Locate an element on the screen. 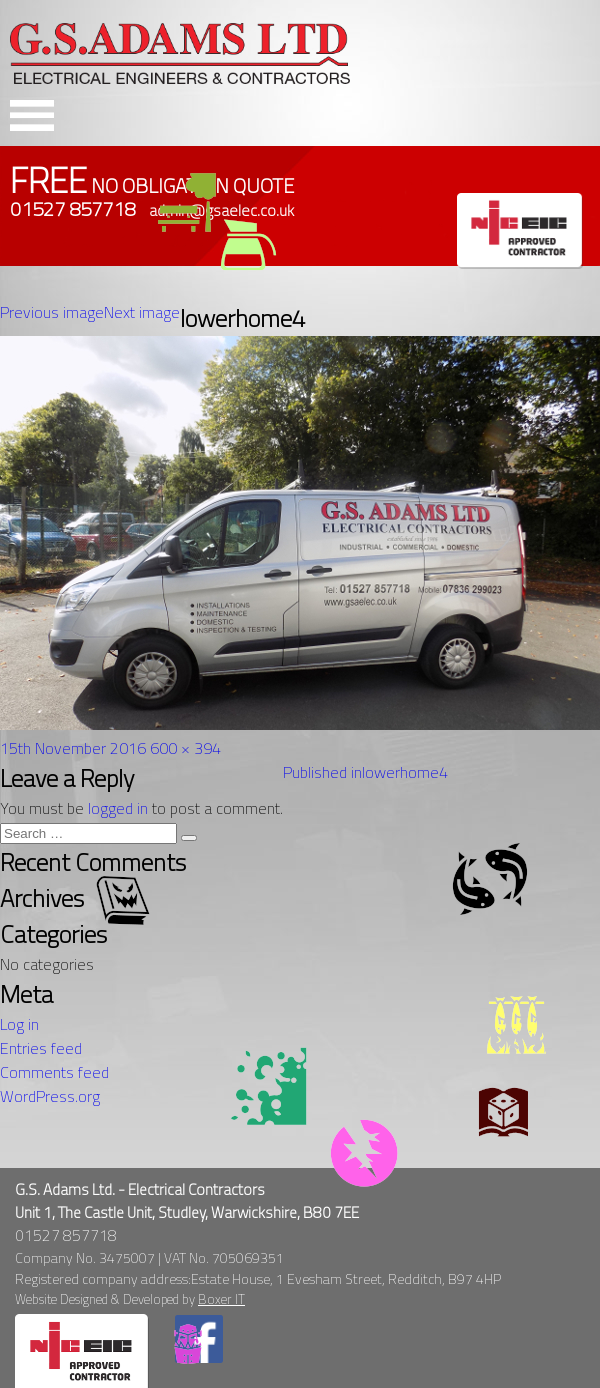 The height and width of the screenshot is (1388, 600). indicates corrupted or damaged disc media is located at coordinates (364, 1153).